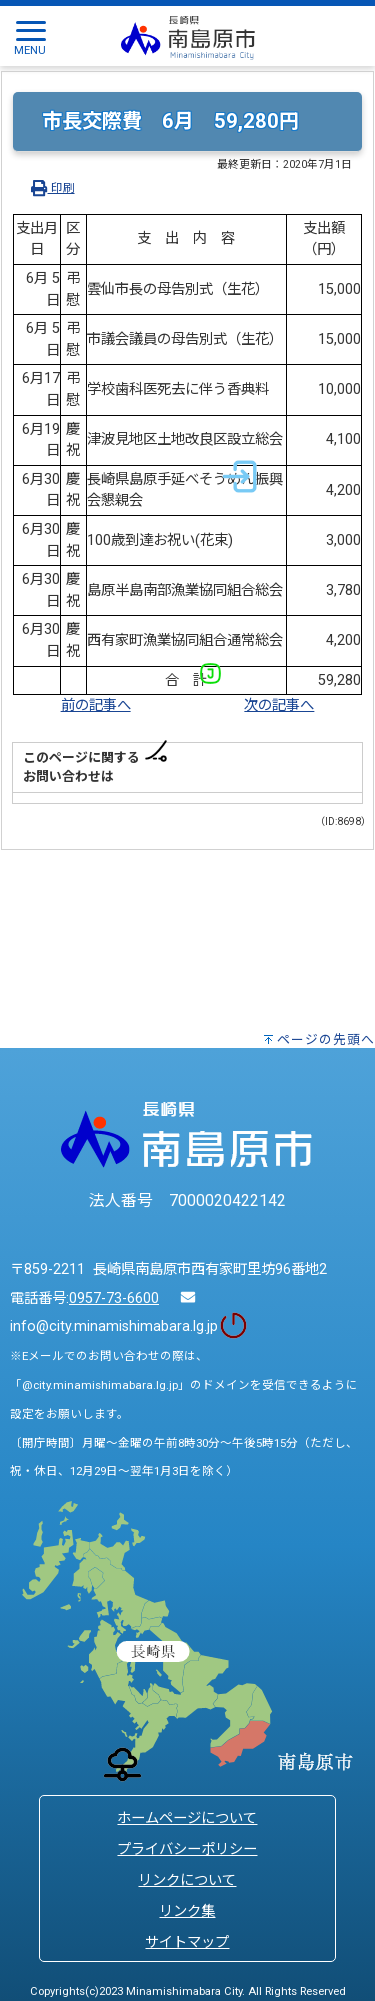 Image resolution: width=375 pixels, height=2001 pixels. Describe the element at coordinates (156, 751) in the screenshot. I see `adjust animation easing curve` at that location.